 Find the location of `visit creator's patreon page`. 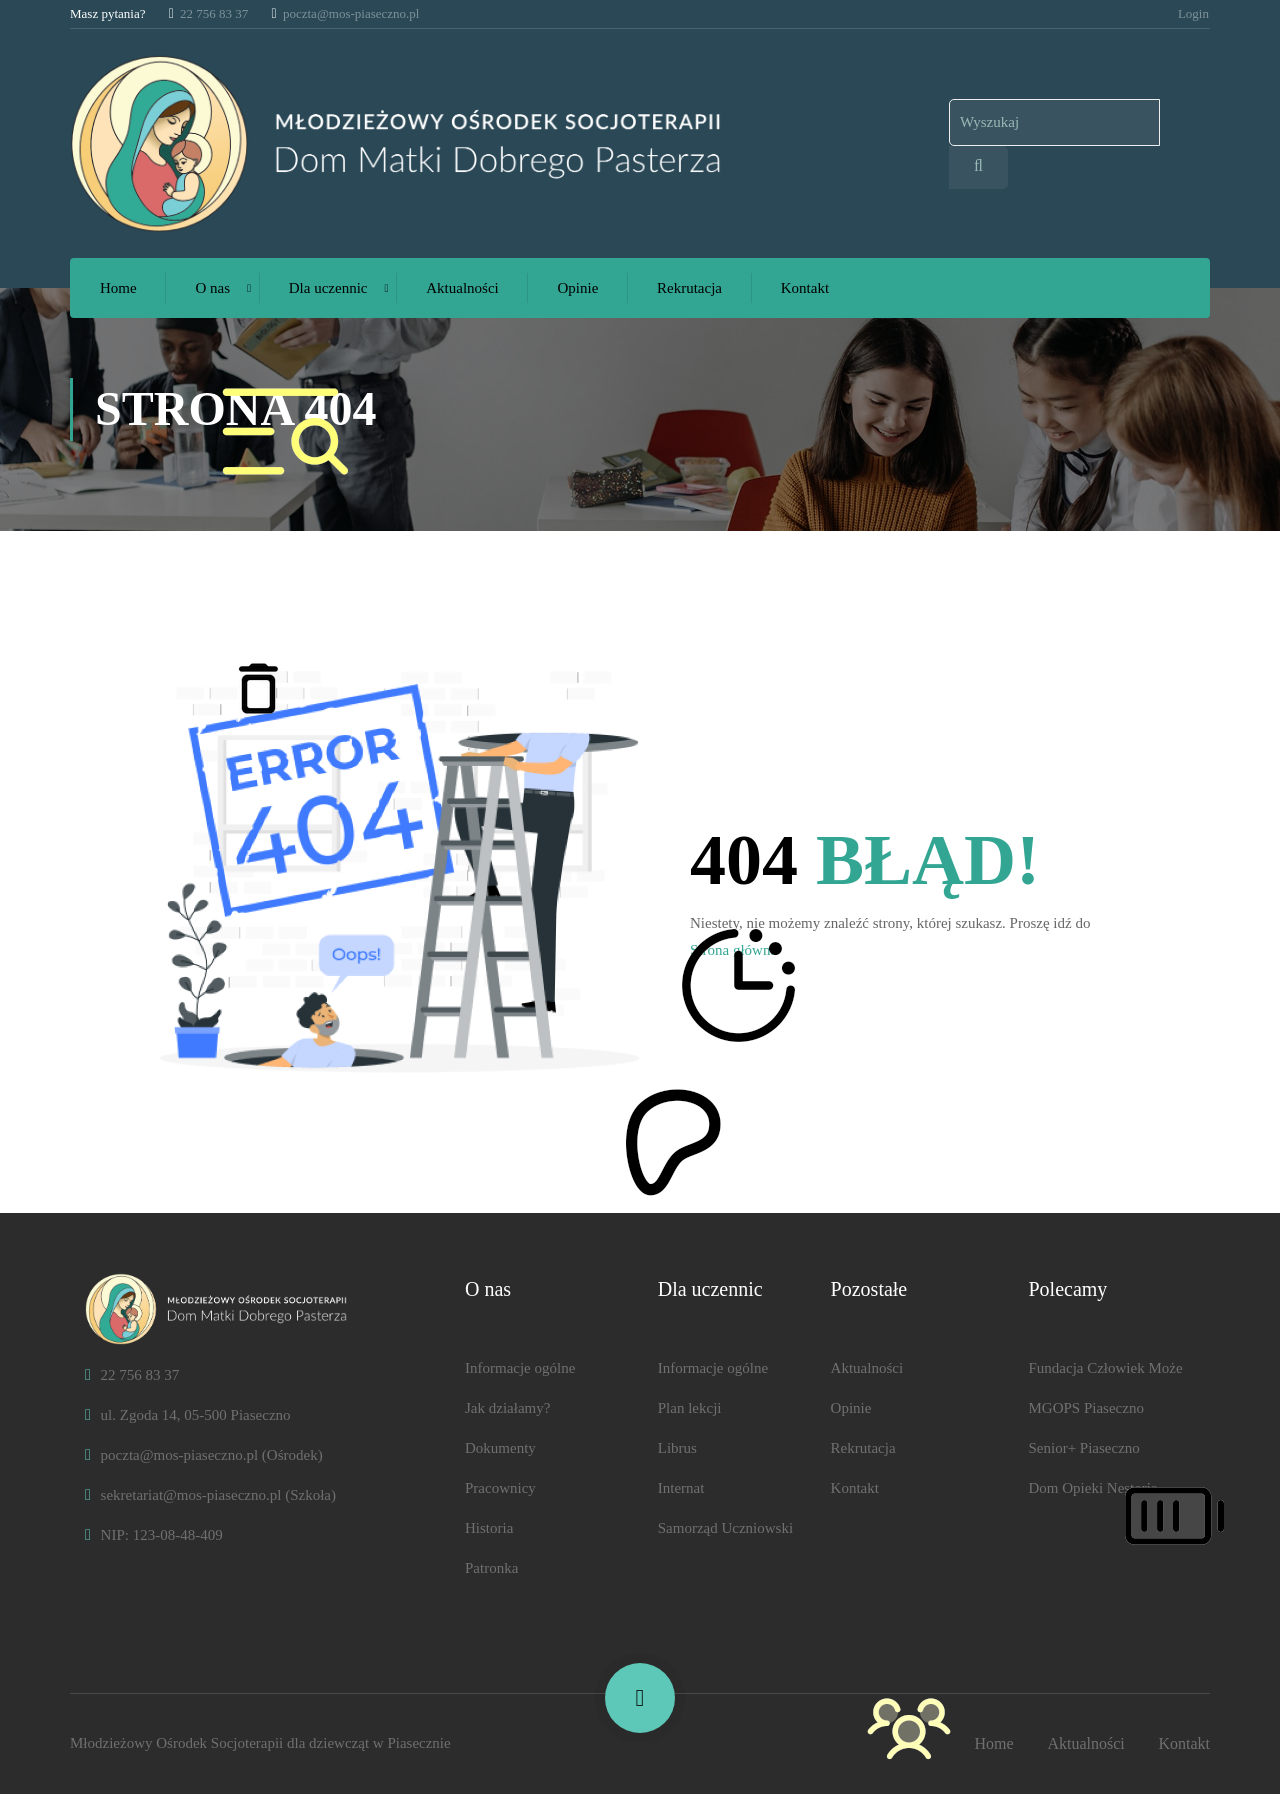

visit creator's patreon page is located at coordinates (669, 1140).